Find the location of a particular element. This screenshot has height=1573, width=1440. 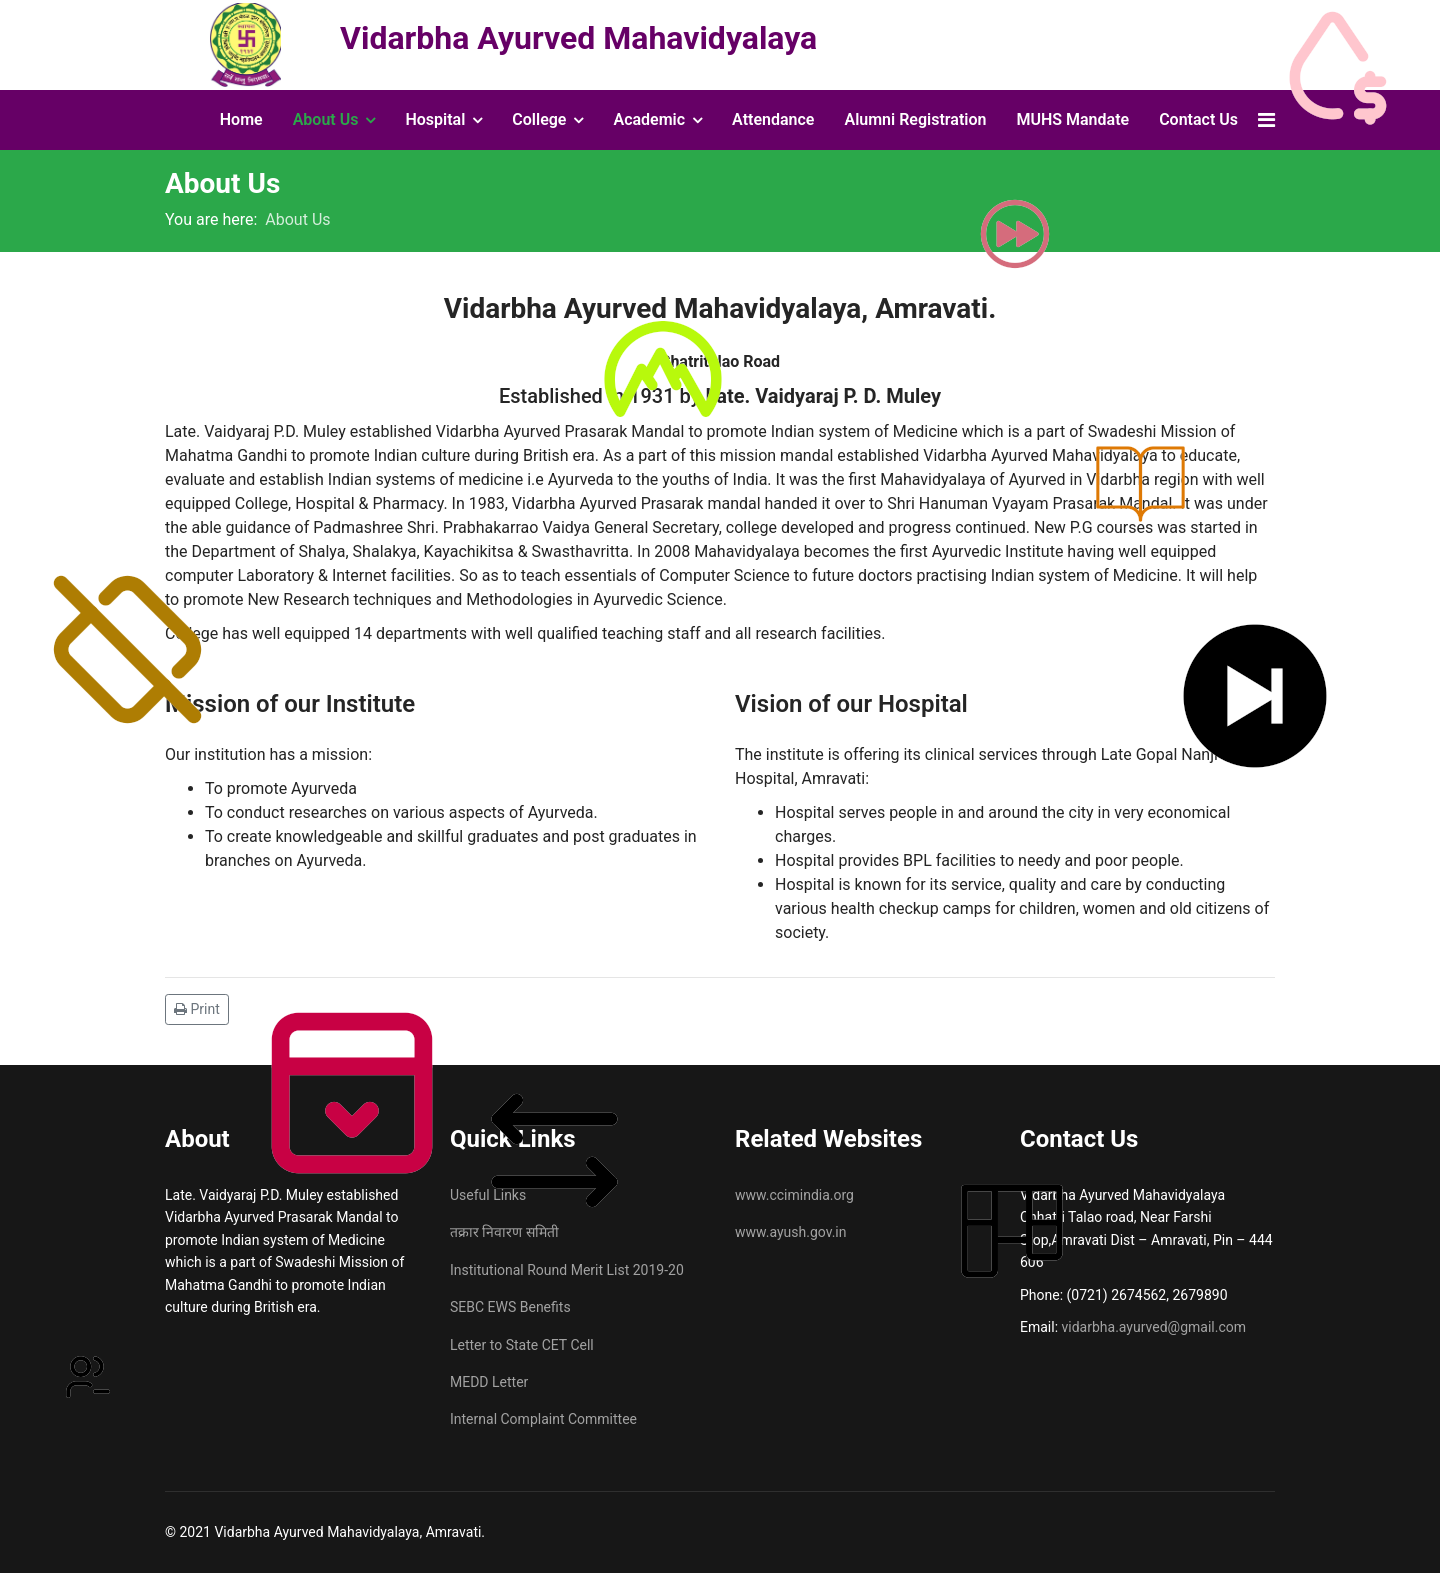

open reading mode or e-reader is located at coordinates (1140, 477).